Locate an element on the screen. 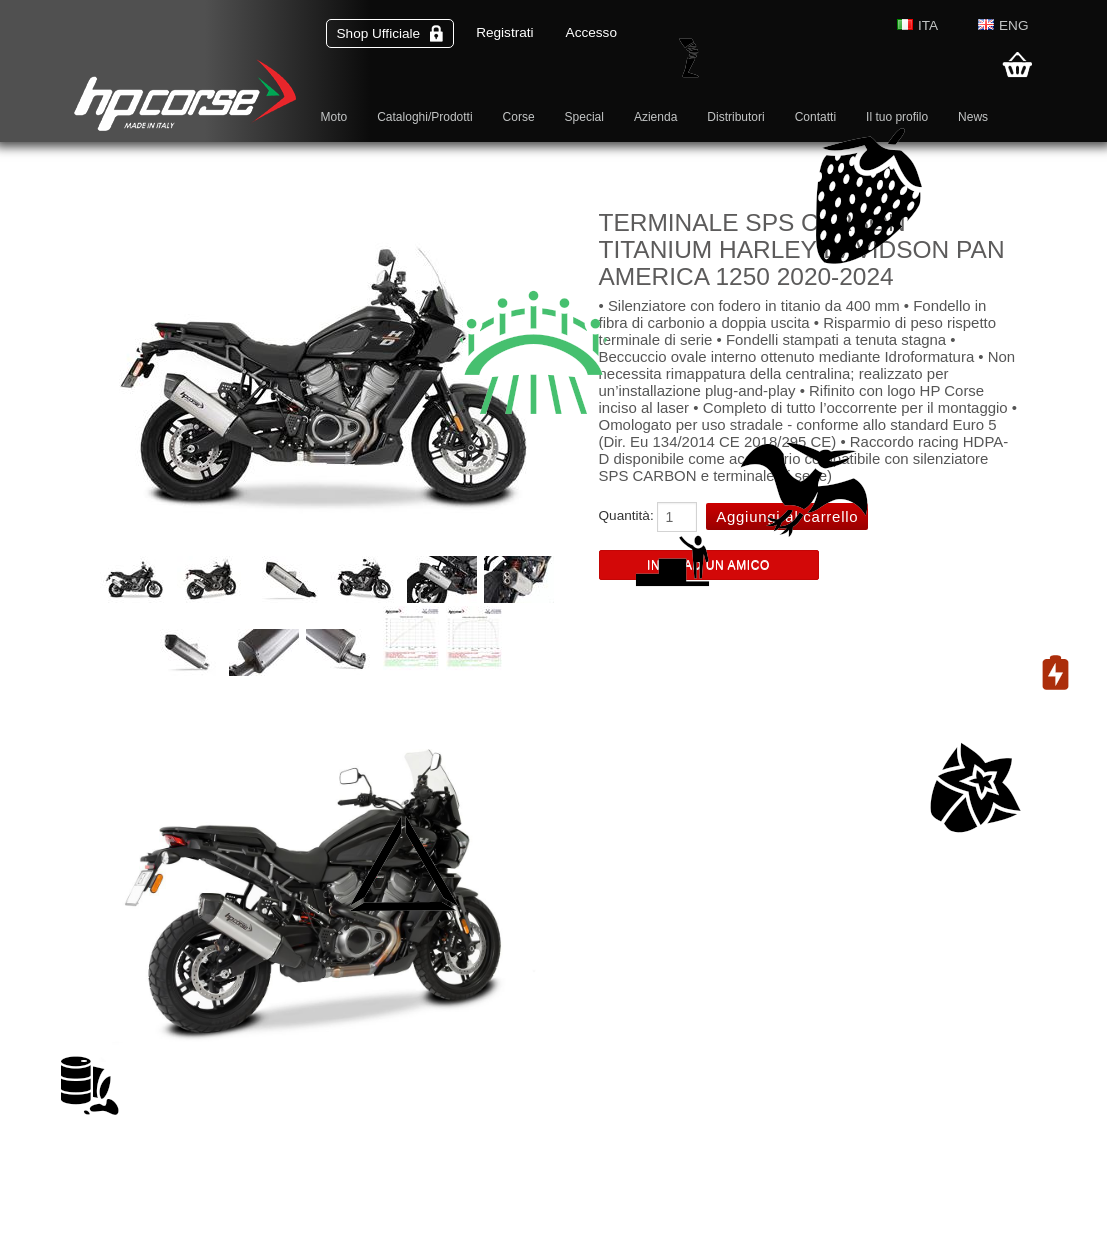  access japanese garden or zen-themed content is located at coordinates (533, 339).